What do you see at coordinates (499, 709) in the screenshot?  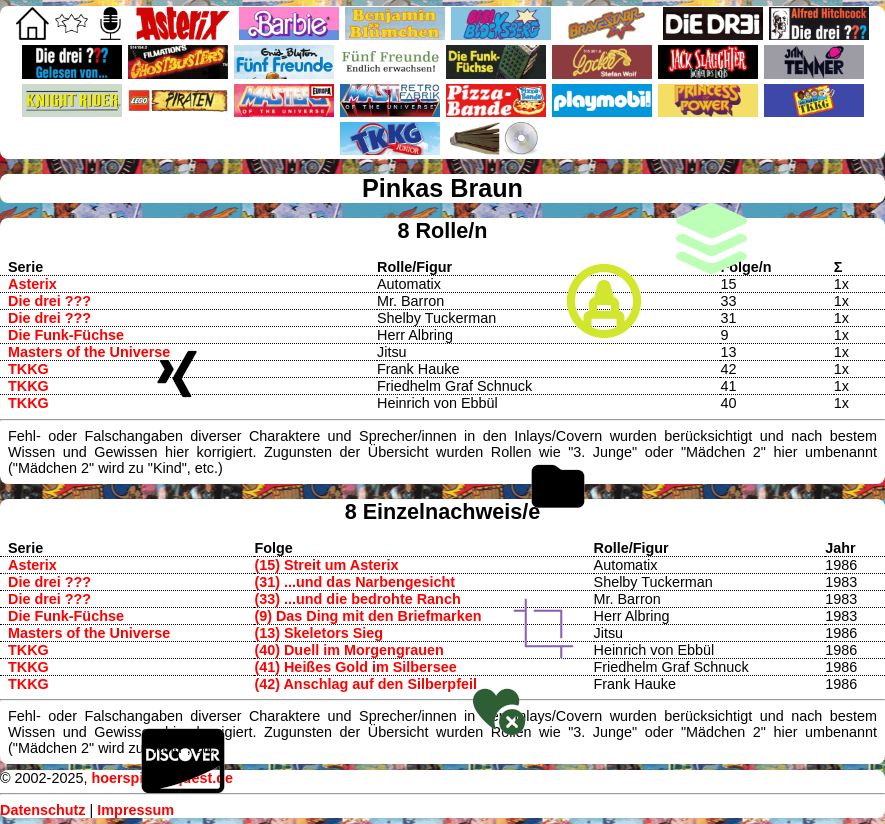 I see `remove item from favorites` at bounding box center [499, 709].